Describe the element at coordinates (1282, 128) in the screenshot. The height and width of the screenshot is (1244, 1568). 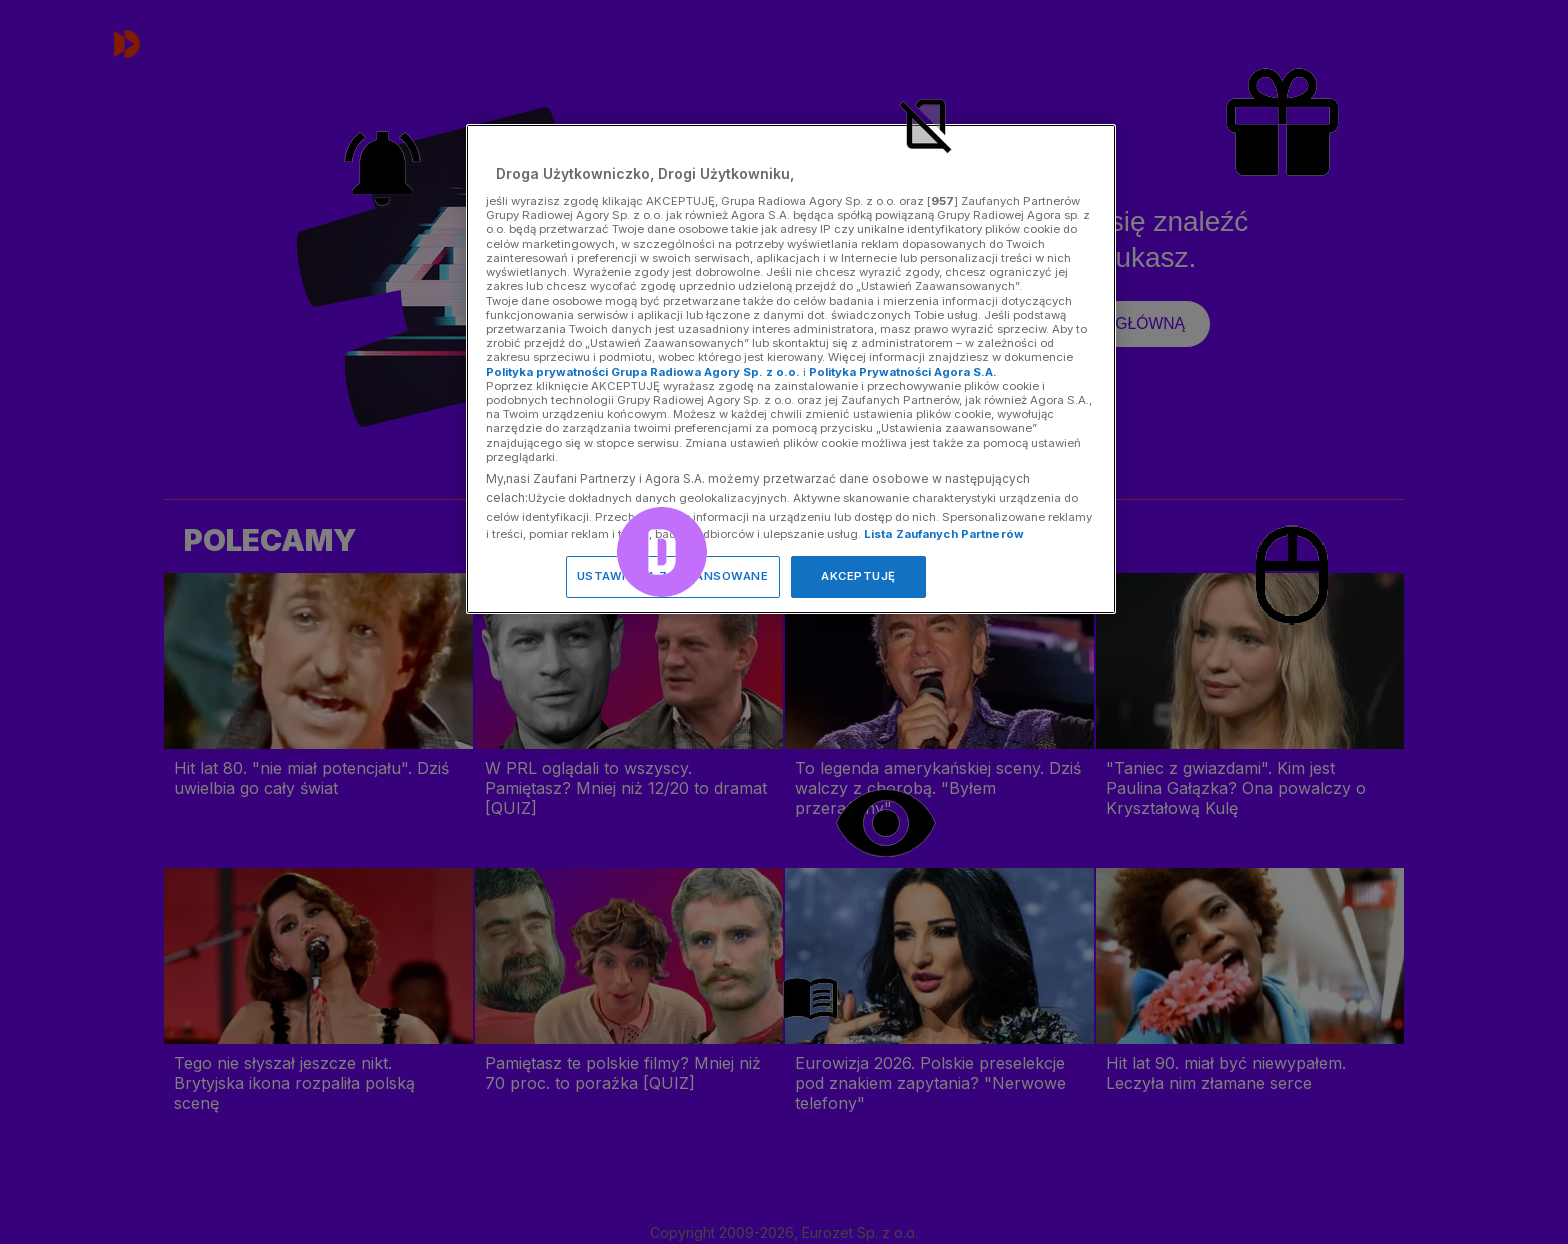
I see `view or redeem a gift` at that location.